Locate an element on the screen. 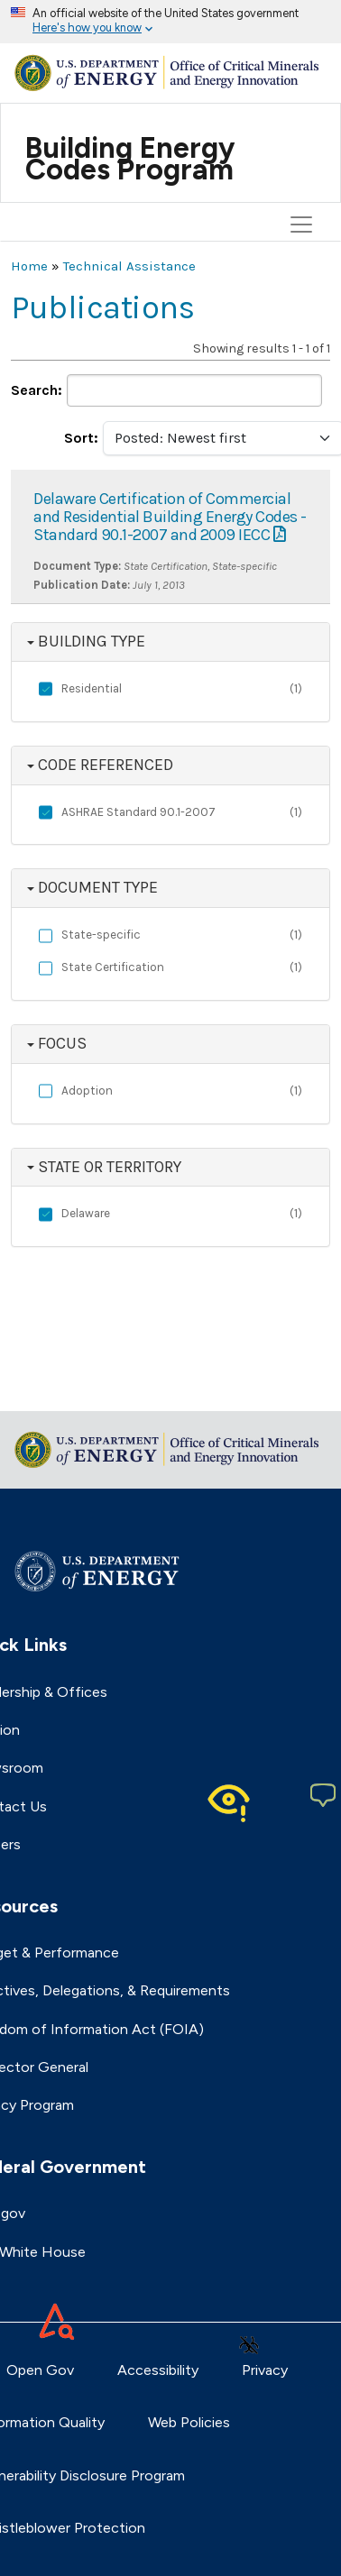 The width and height of the screenshot is (341, 2576). open chat or messaging is located at coordinates (323, 1795).